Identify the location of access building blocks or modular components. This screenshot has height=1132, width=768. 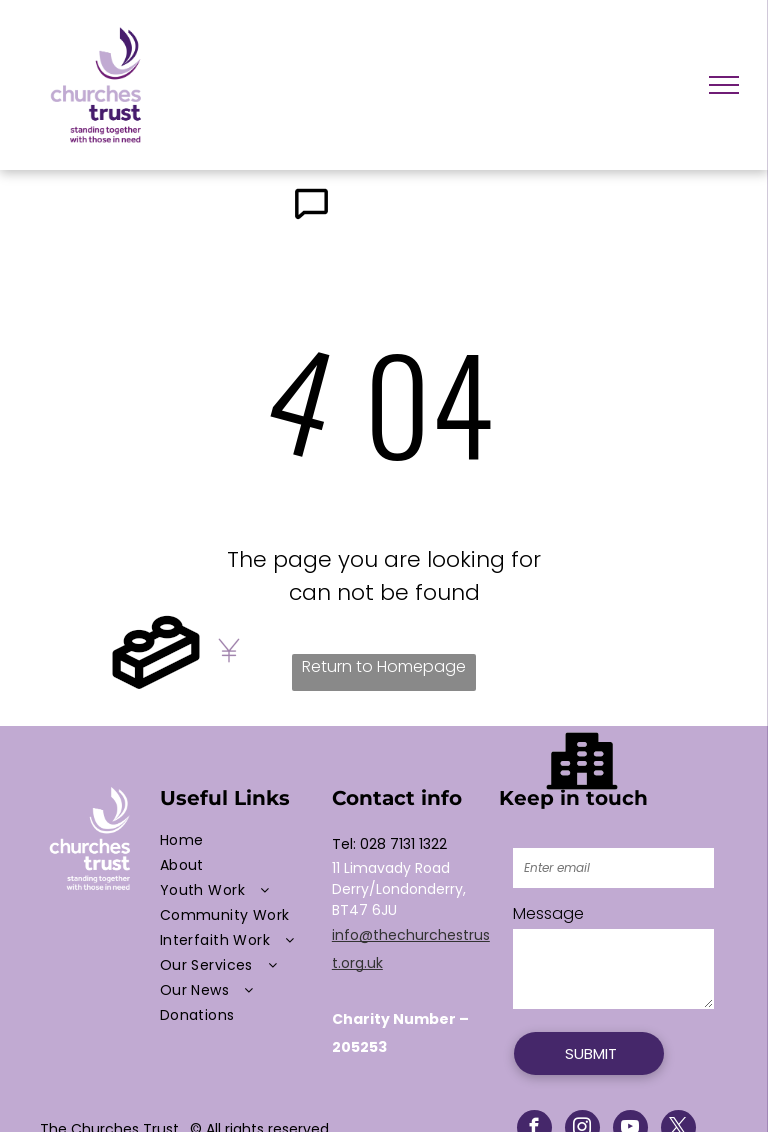
(156, 651).